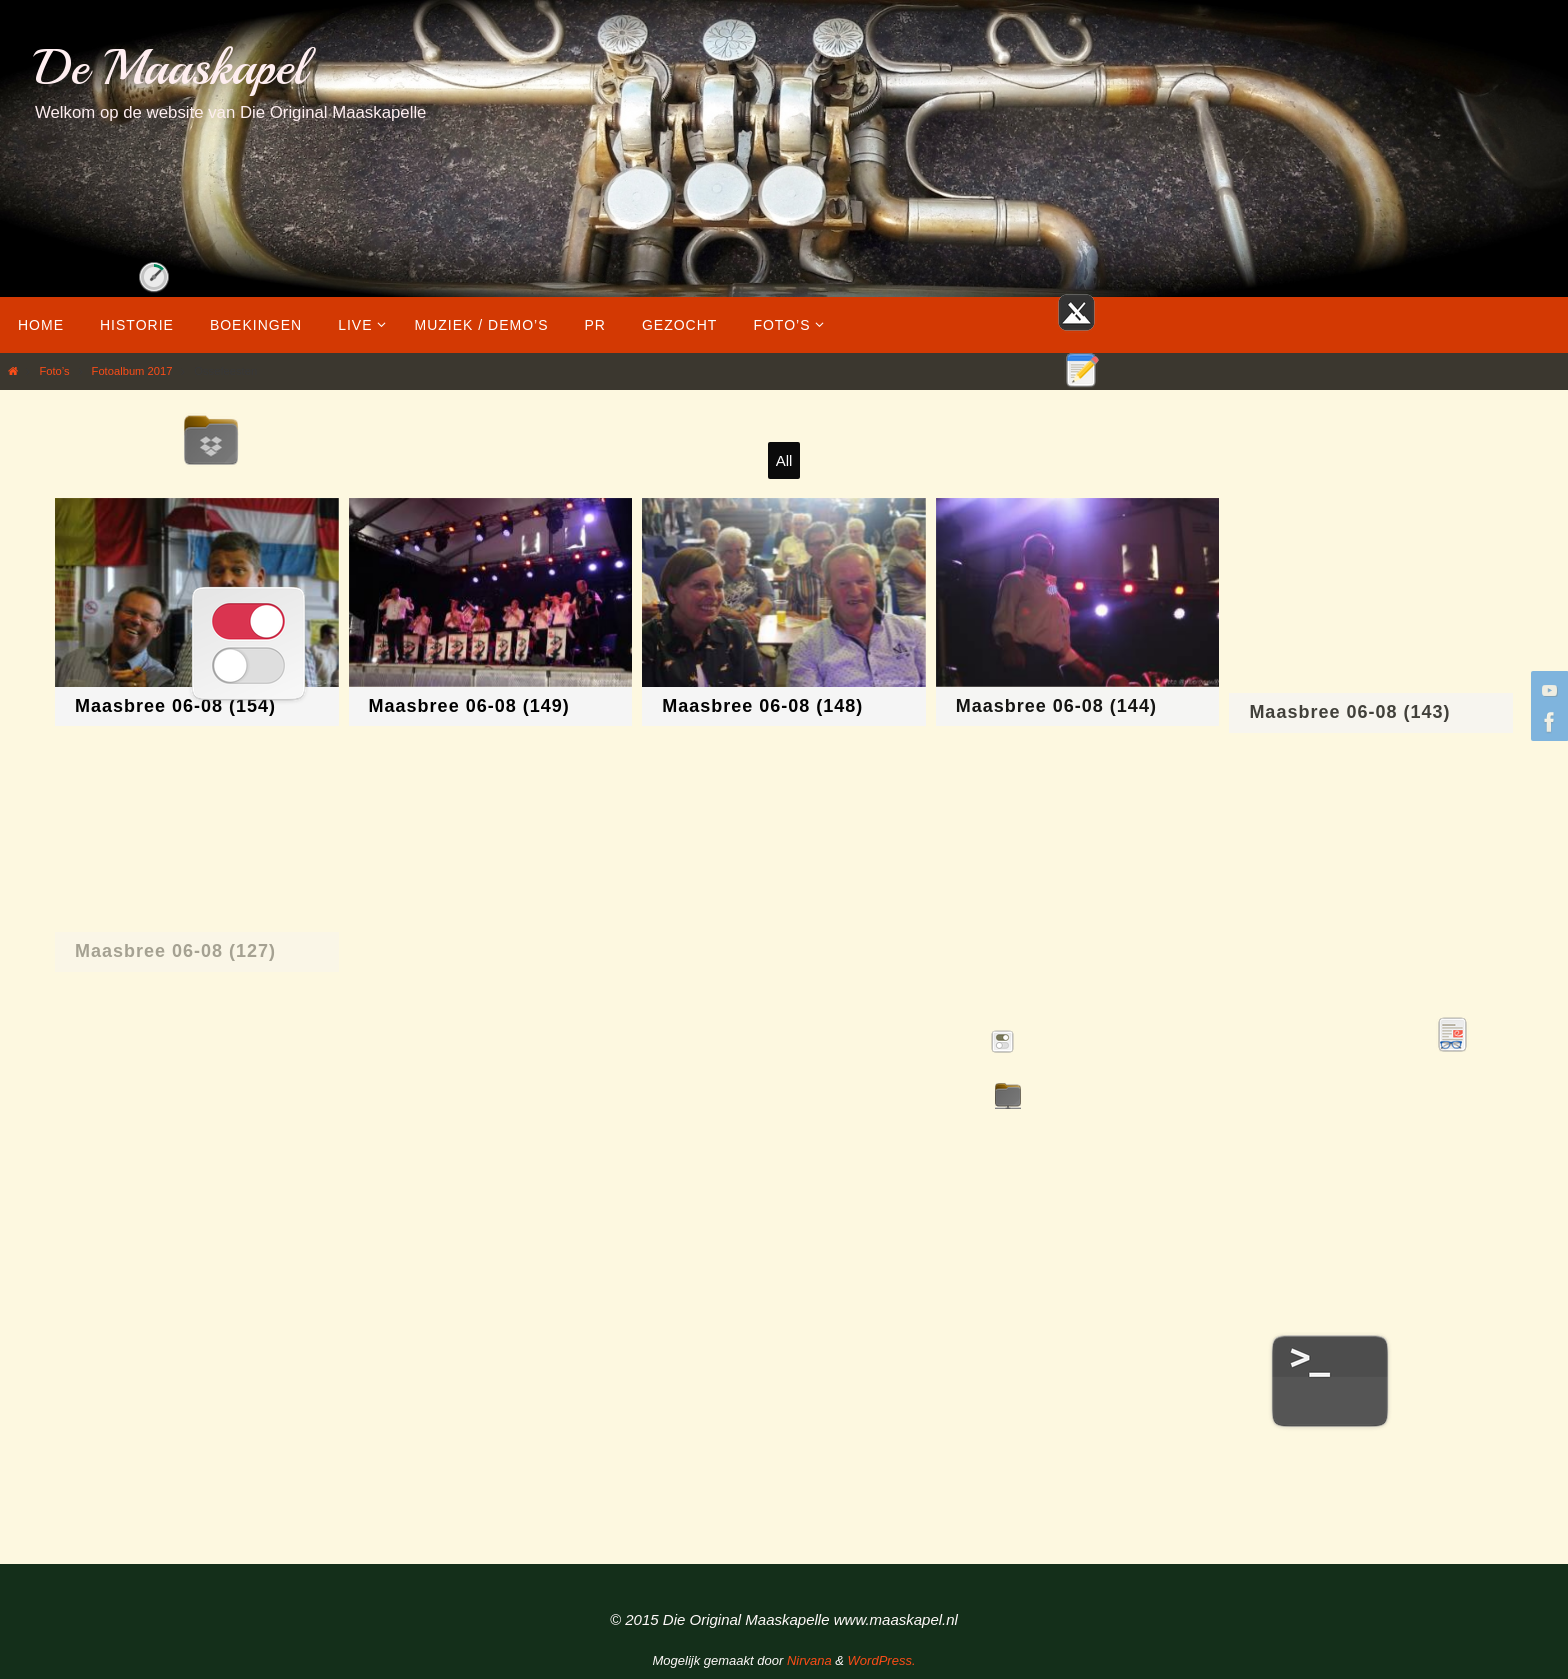  What do you see at coordinates (1452, 1034) in the screenshot?
I see `open evince document viewer` at bounding box center [1452, 1034].